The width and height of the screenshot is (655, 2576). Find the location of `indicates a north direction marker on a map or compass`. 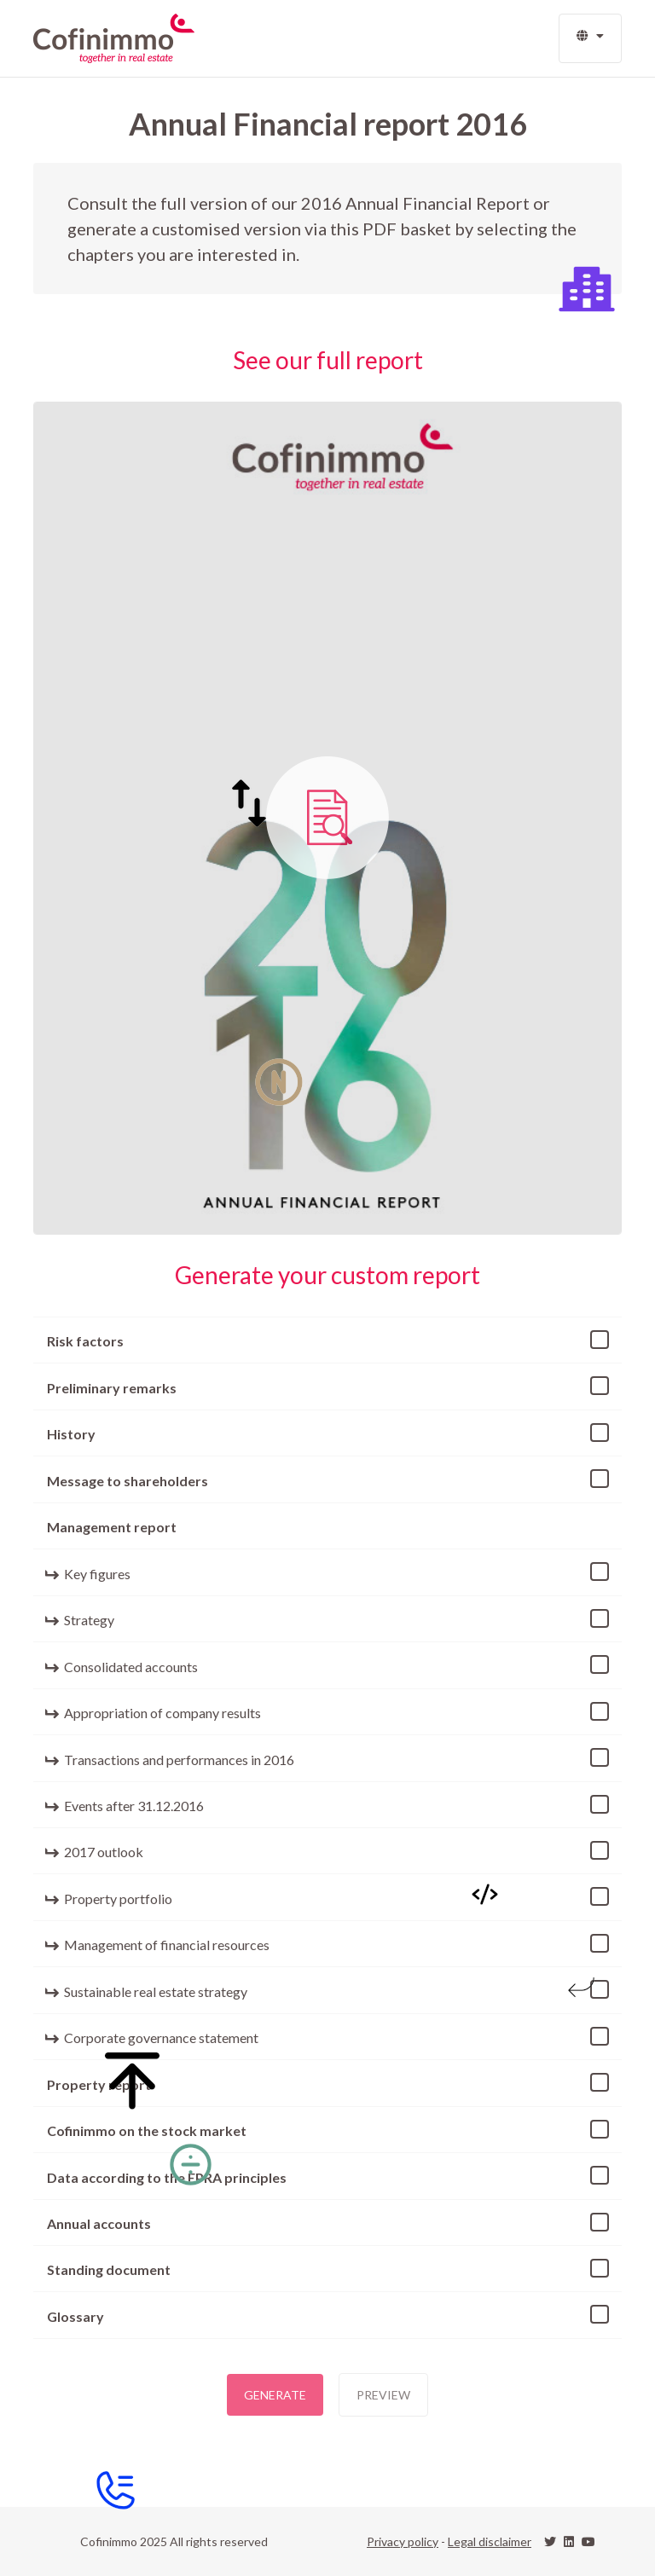

indicates a north direction marker on a map or compass is located at coordinates (279, 1082).